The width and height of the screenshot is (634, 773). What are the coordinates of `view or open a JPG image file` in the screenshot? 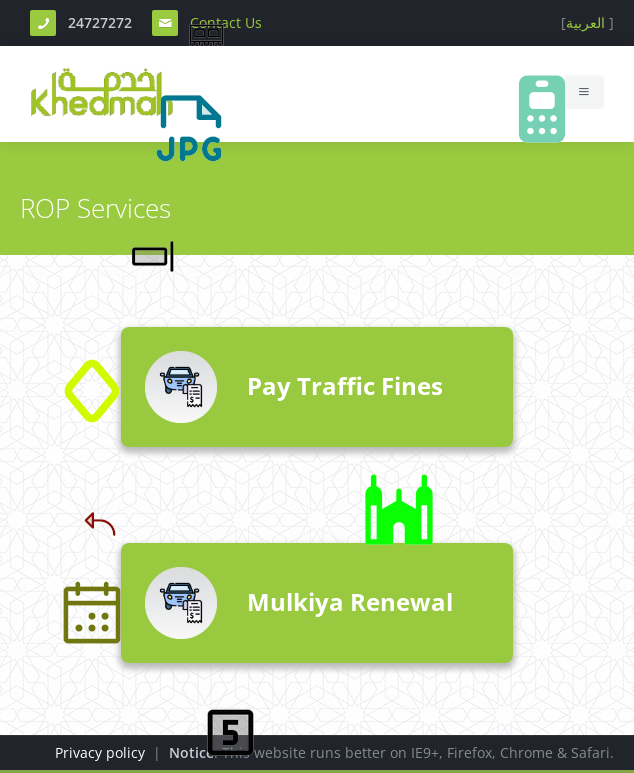 It's located at (191, 131).